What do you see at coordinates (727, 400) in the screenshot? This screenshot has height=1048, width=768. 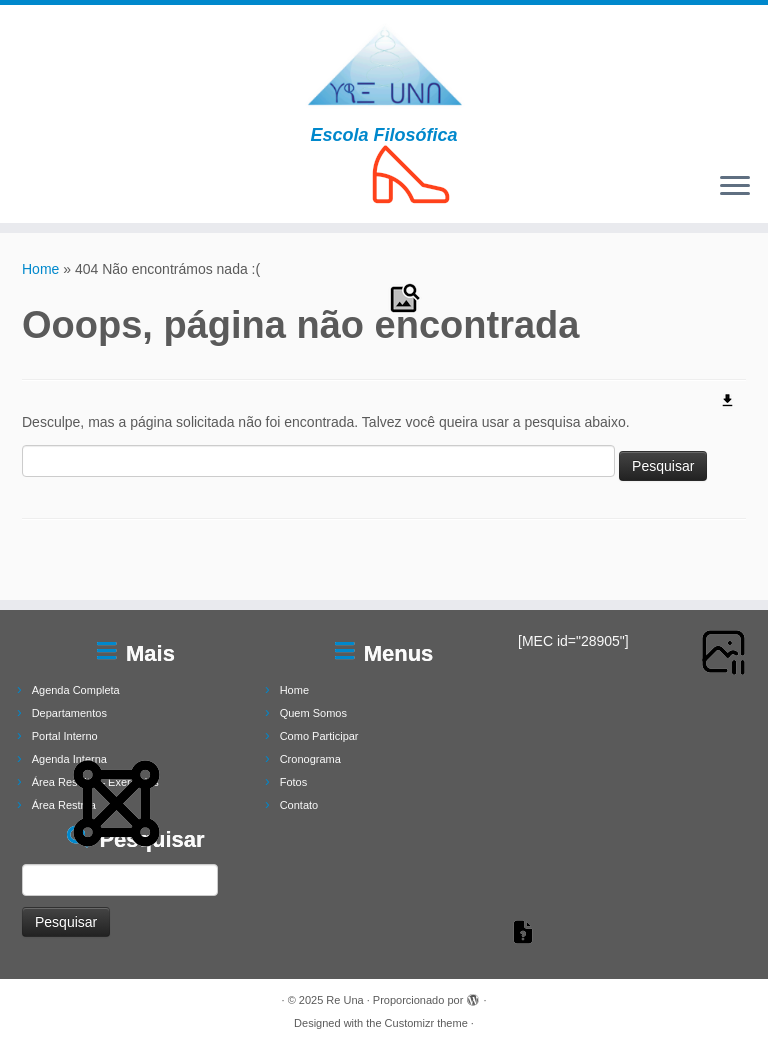 I see `download a file or content` at bounding box center [727, 400].